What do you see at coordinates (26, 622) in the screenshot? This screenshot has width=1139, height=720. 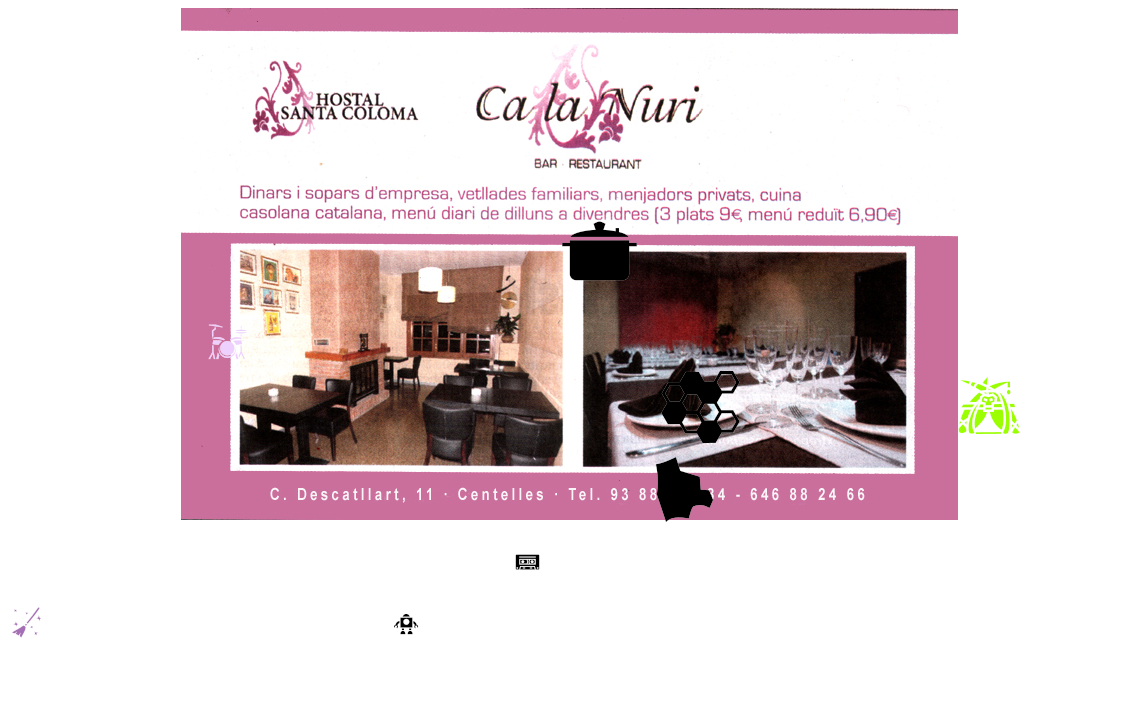 I see `cast a cleaning or sweep spell` at bounding box center [26, 622].